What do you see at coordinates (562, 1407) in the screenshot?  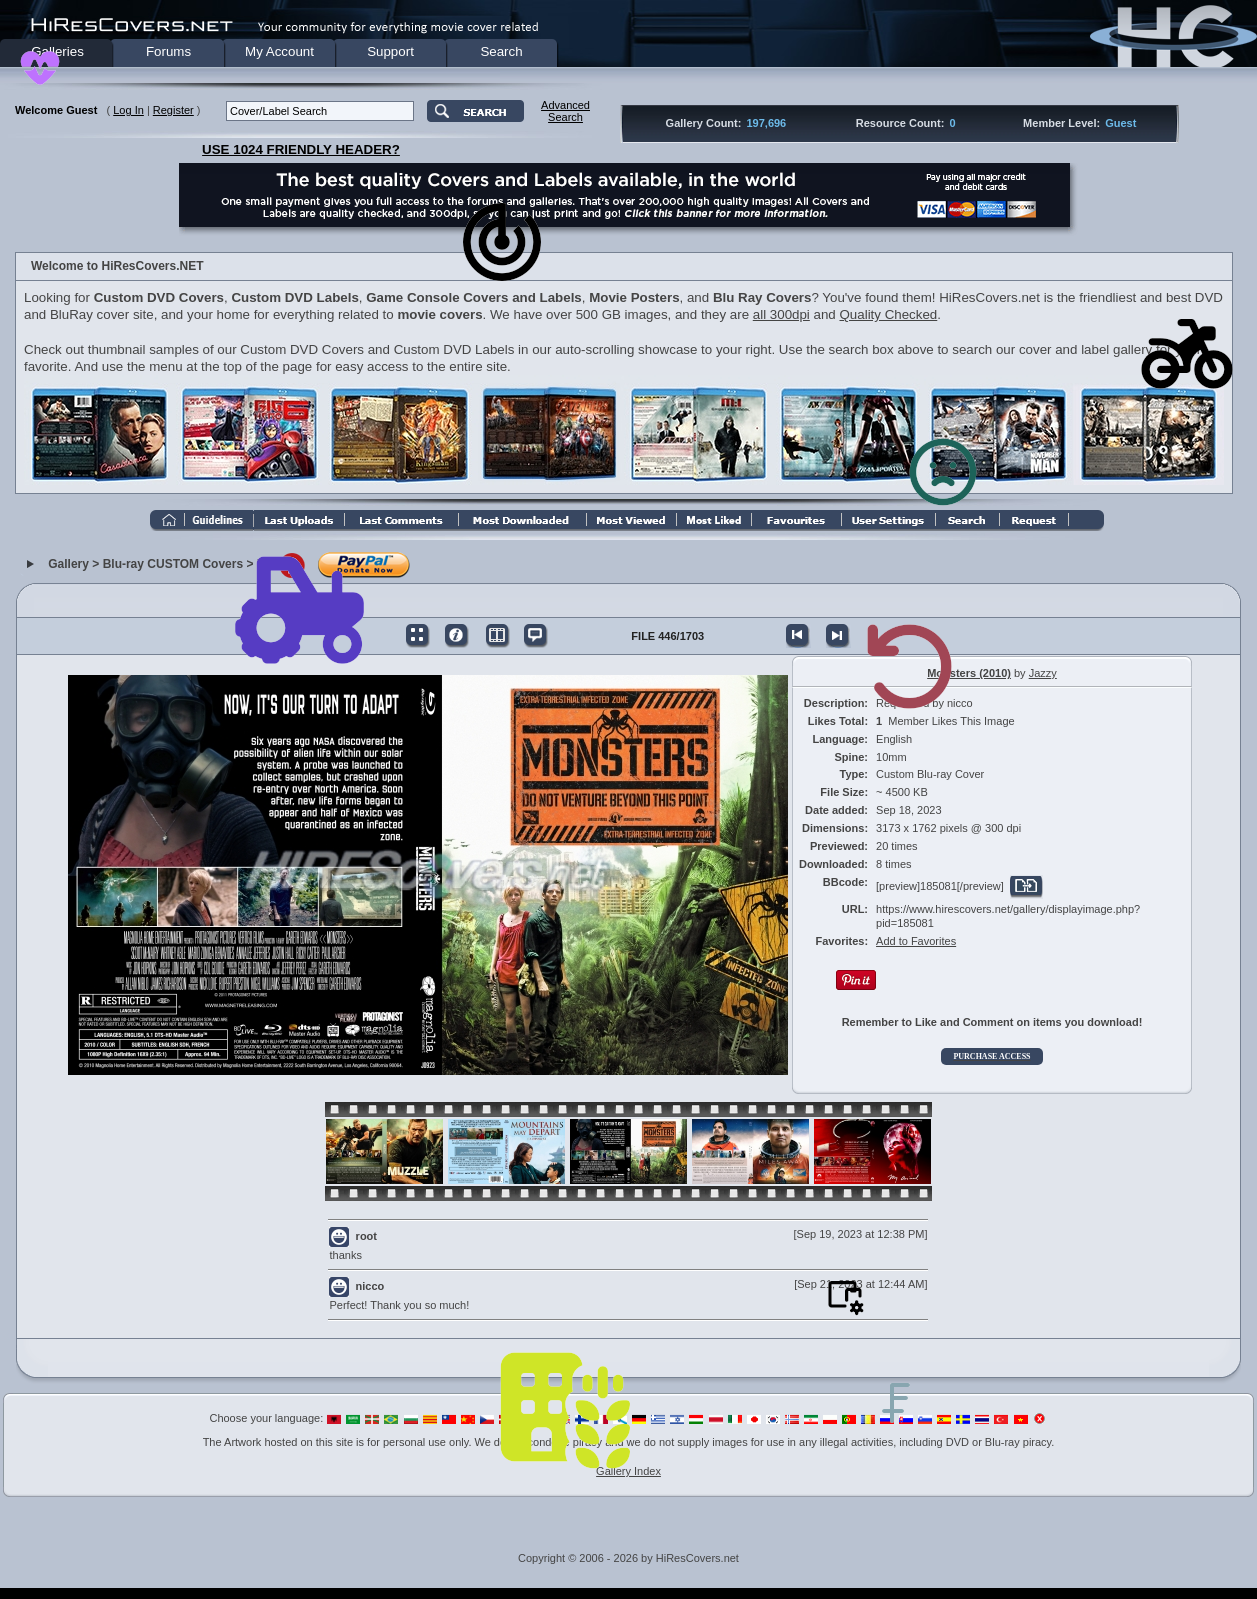 I see `access agricultural or farm management services` at bounding box center [562, 1407].